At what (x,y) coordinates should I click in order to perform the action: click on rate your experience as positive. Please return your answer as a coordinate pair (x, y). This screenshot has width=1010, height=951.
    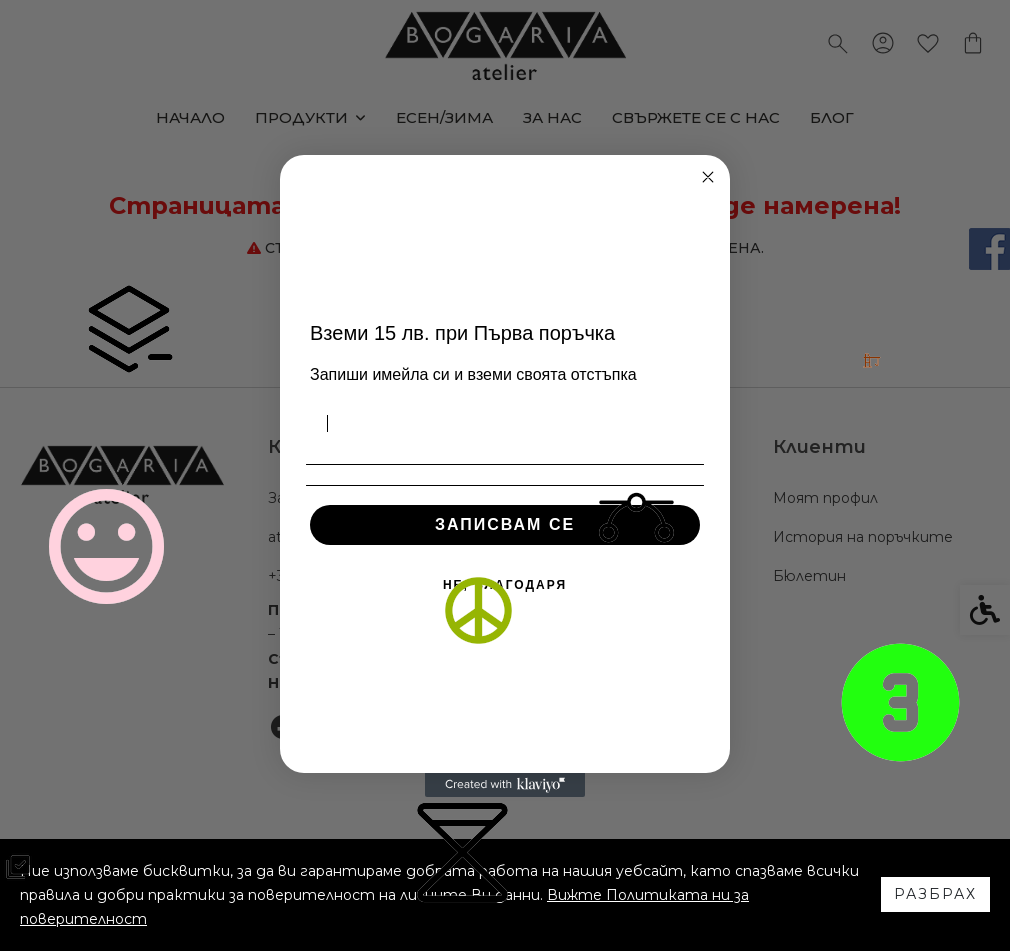
    Looking at the image, I should click on (106, 546).